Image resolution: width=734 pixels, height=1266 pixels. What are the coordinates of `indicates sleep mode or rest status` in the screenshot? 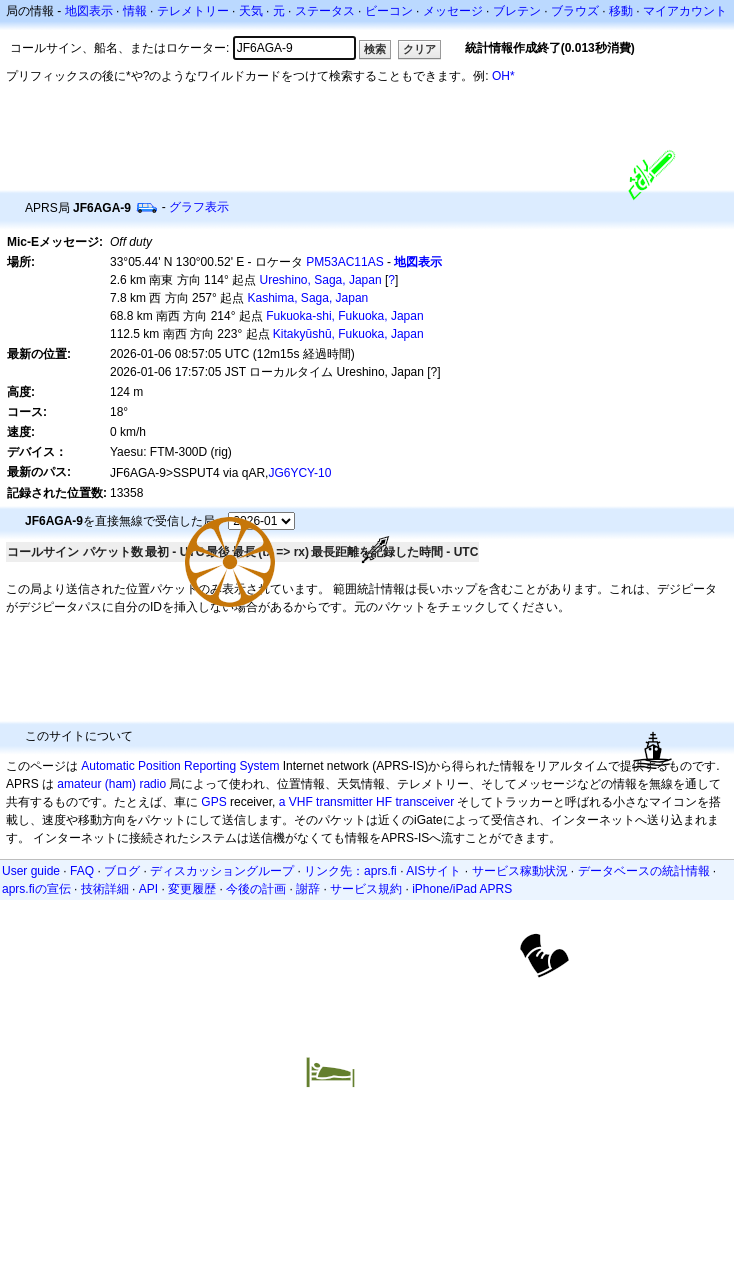 It's located at (330, 1066).